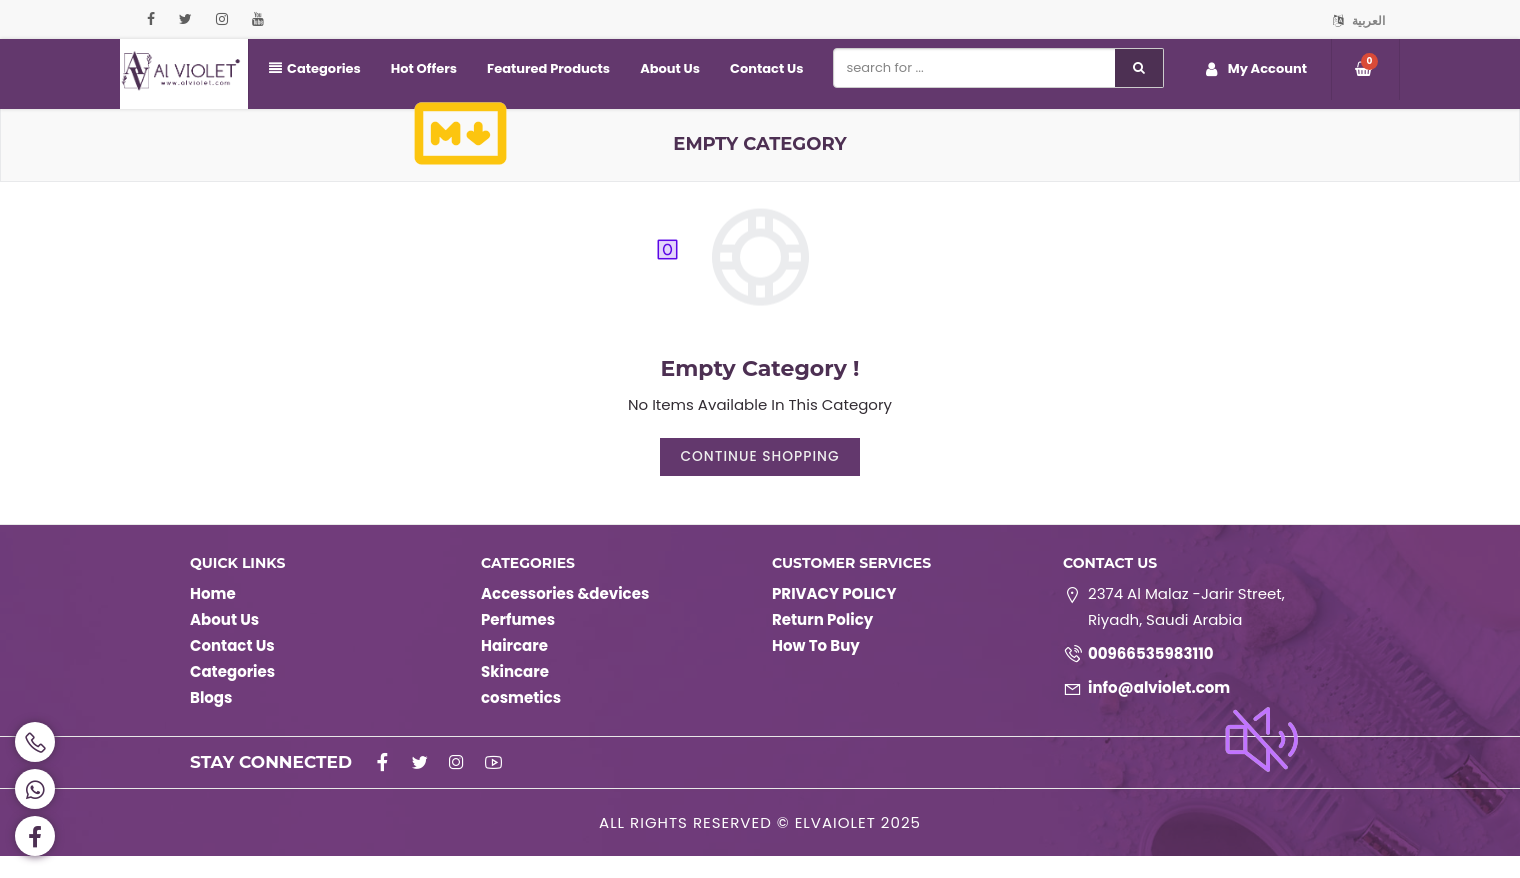 Image resolution: width=1520 pixels, height=878 pixels. I want to click on indicates the number zero in a numeric input or display, so click(667, 249).